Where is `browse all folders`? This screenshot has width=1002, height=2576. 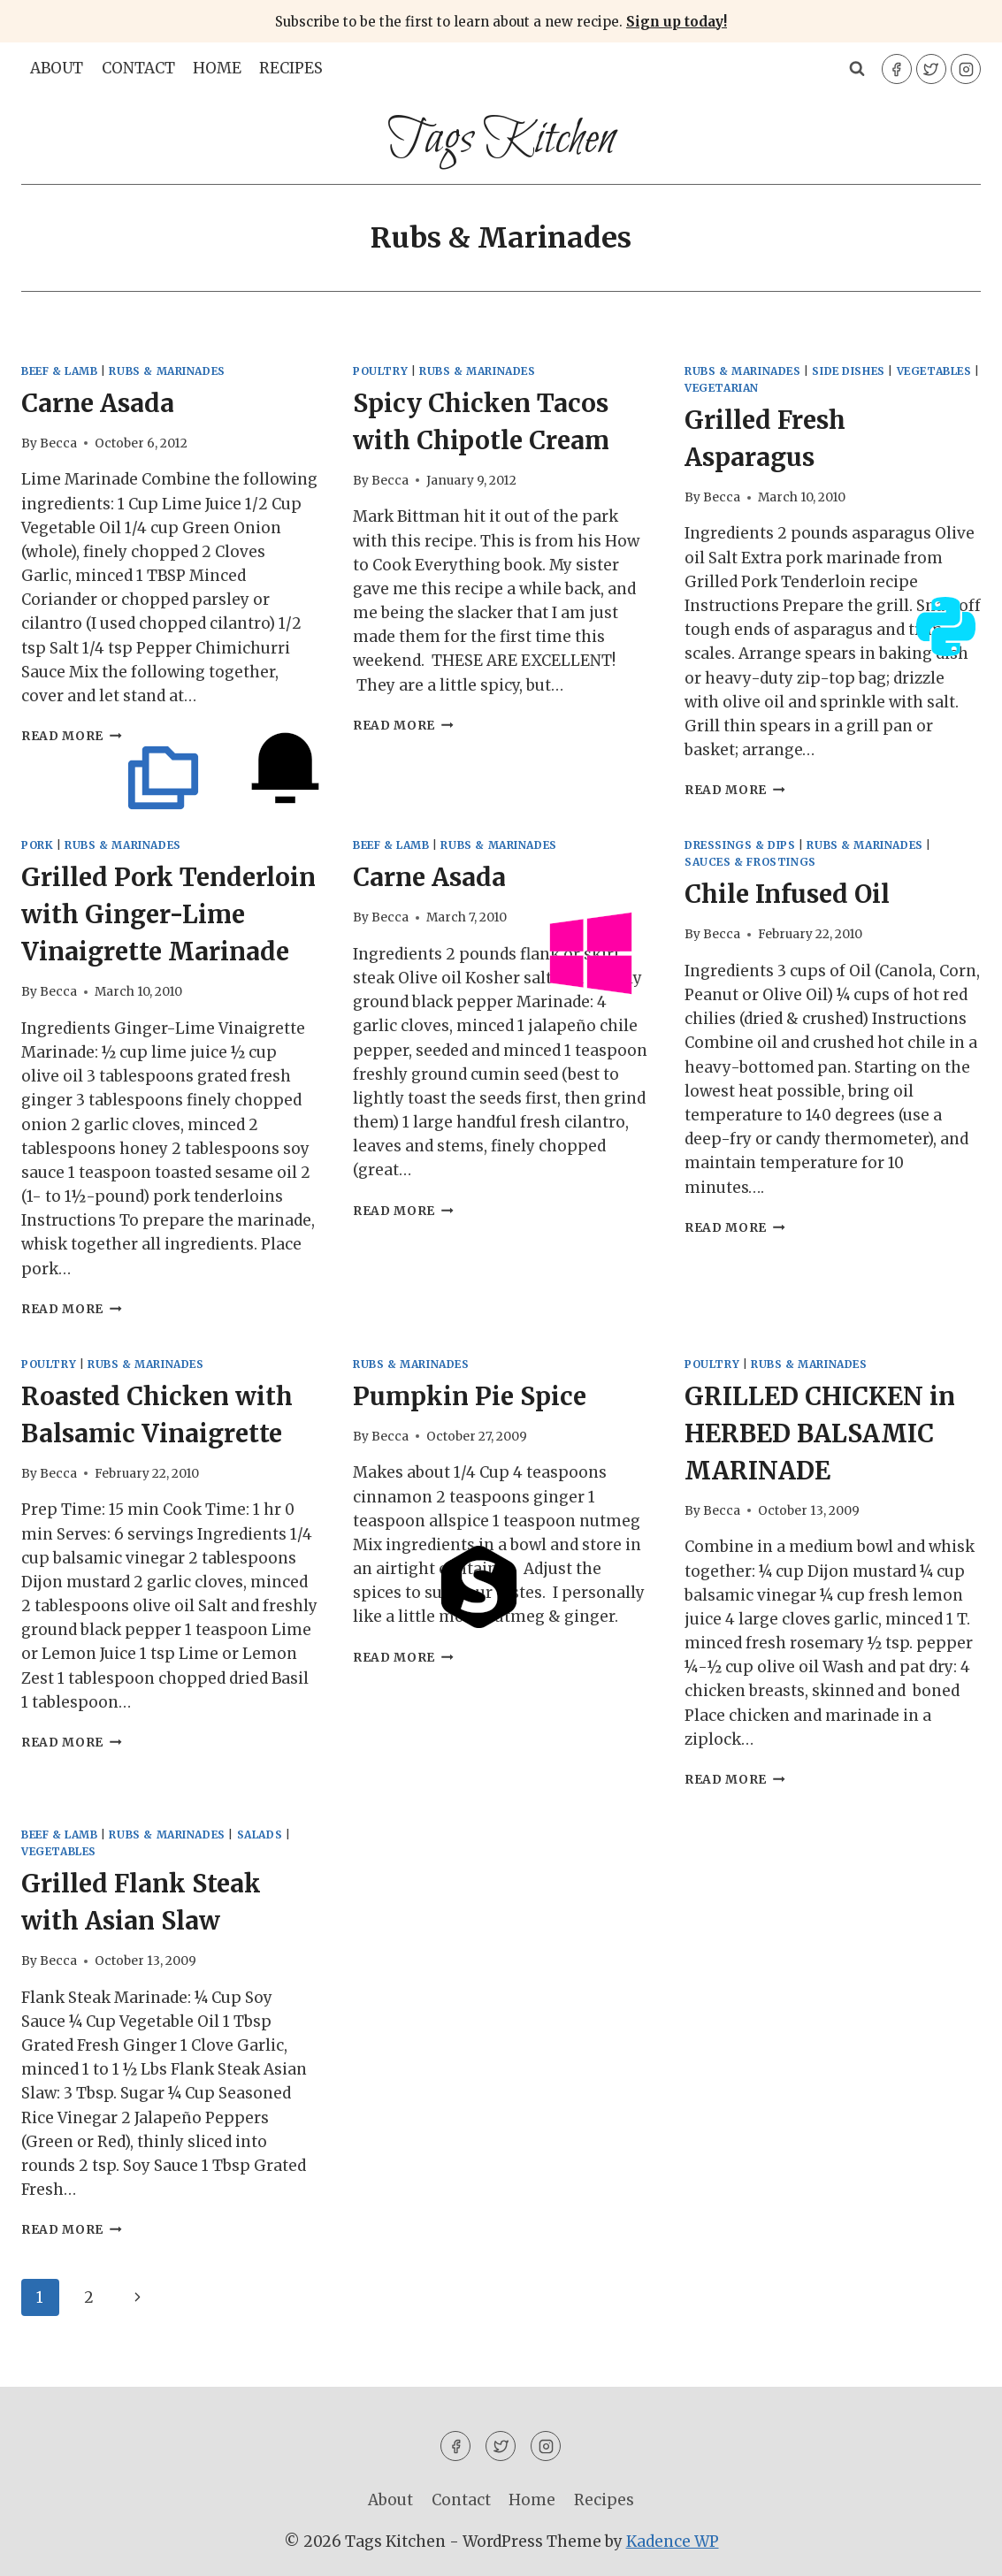 browse all folders is located at coordinates (163, 777).